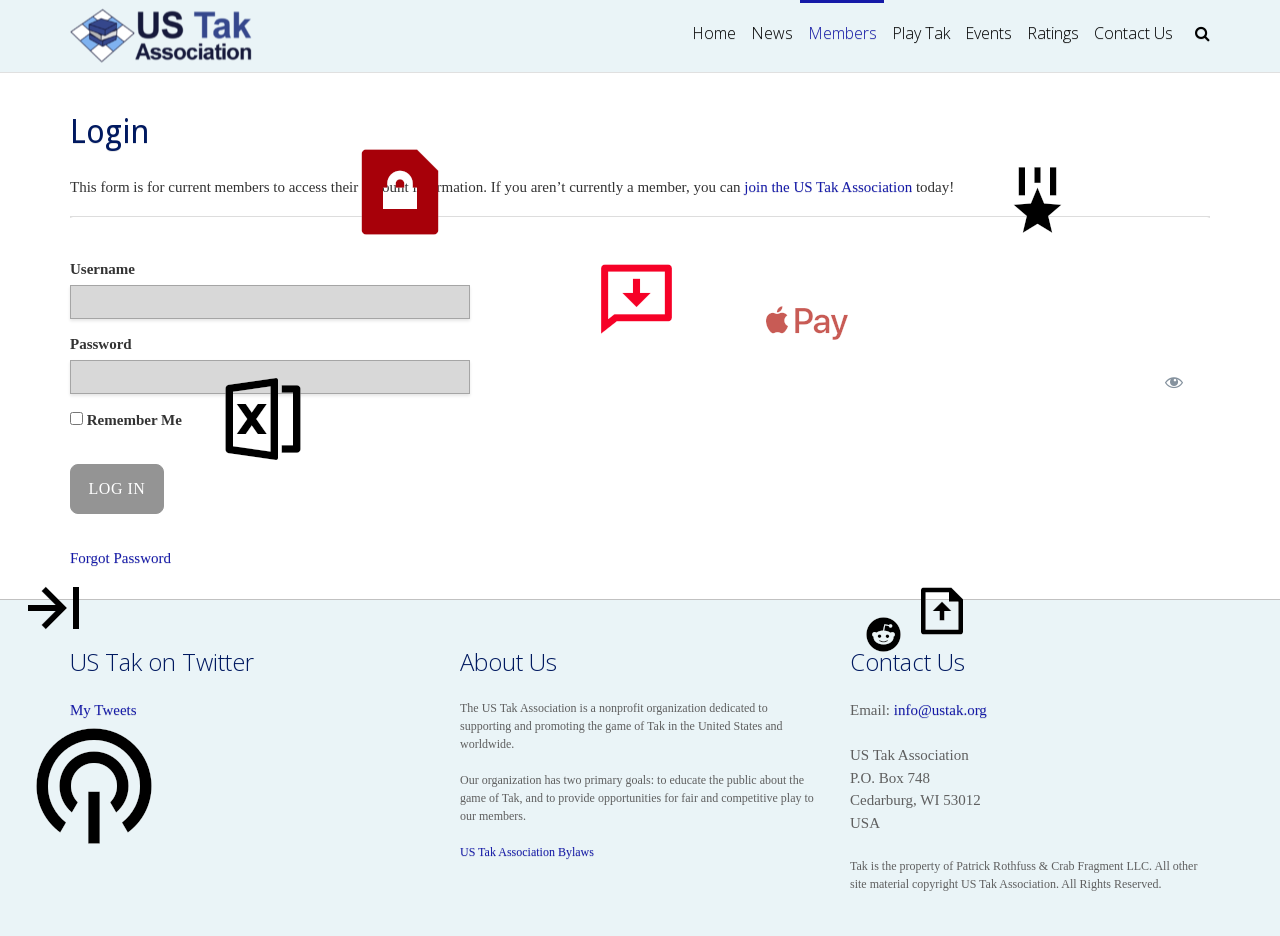 This screenshot has height=936, width=1280. I want to click on upload a file or document, so click(942, 611).